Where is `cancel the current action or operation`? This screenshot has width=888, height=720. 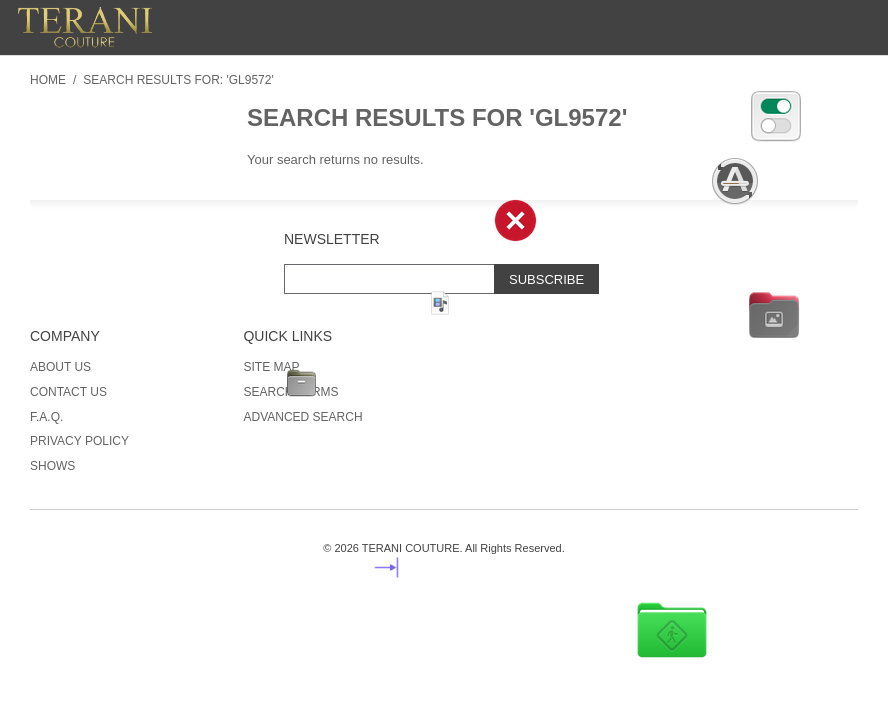 cancel the current action or operation is located at coordinates (515, 220).